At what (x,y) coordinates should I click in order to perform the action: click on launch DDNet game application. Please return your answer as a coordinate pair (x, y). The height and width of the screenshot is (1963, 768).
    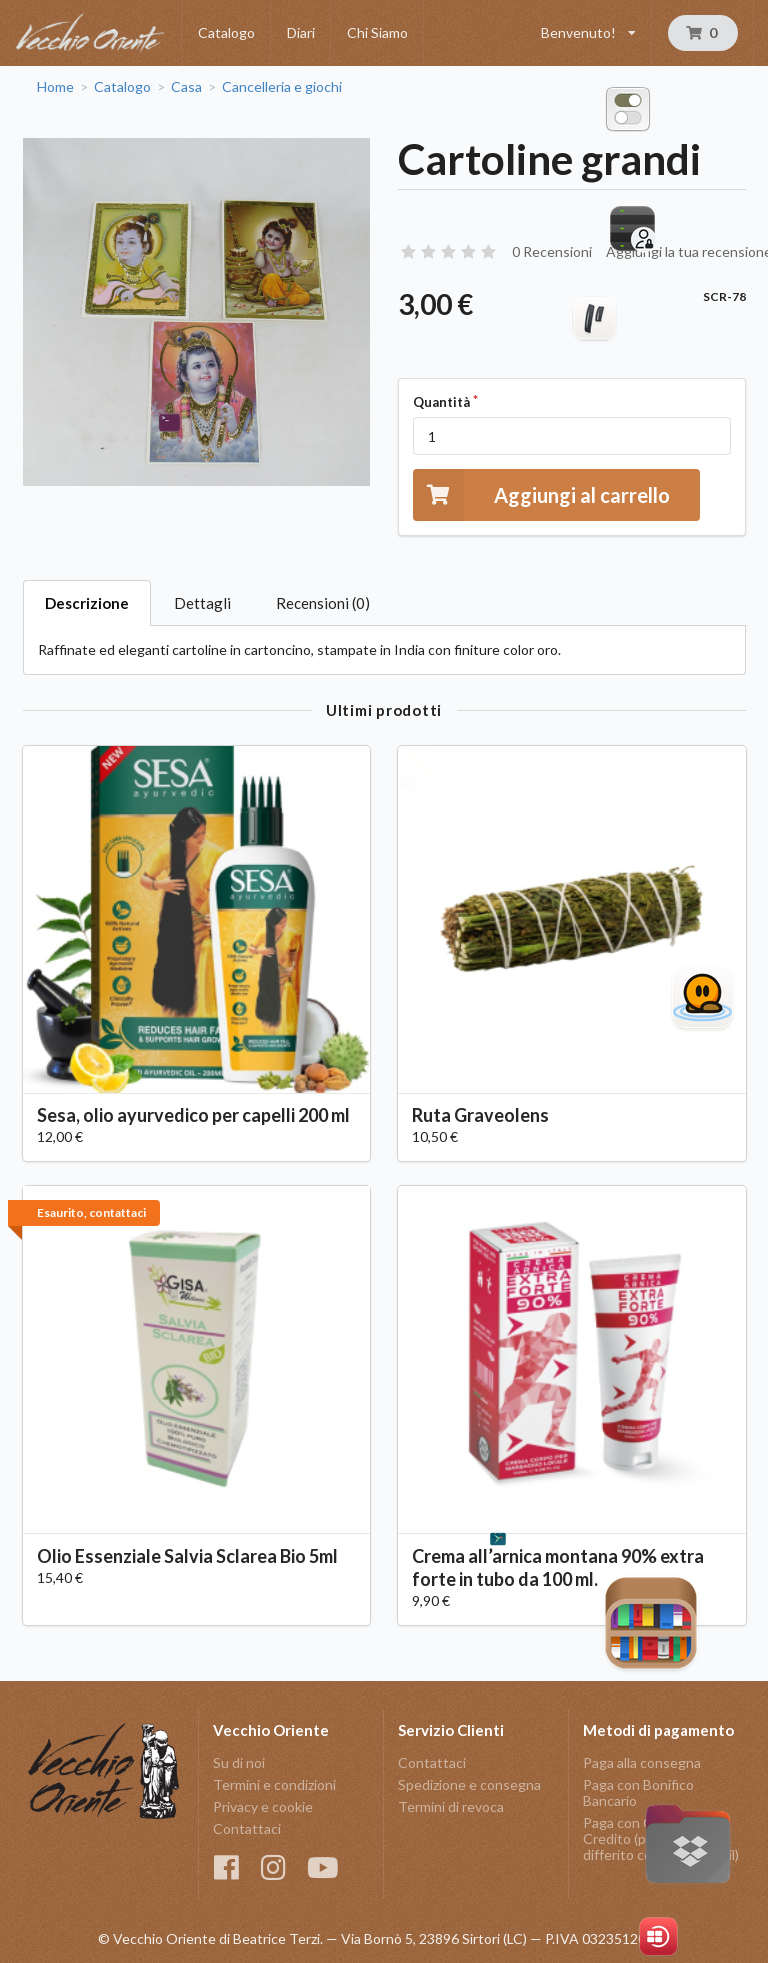
    Looking at the image, I should click on (702, 997).